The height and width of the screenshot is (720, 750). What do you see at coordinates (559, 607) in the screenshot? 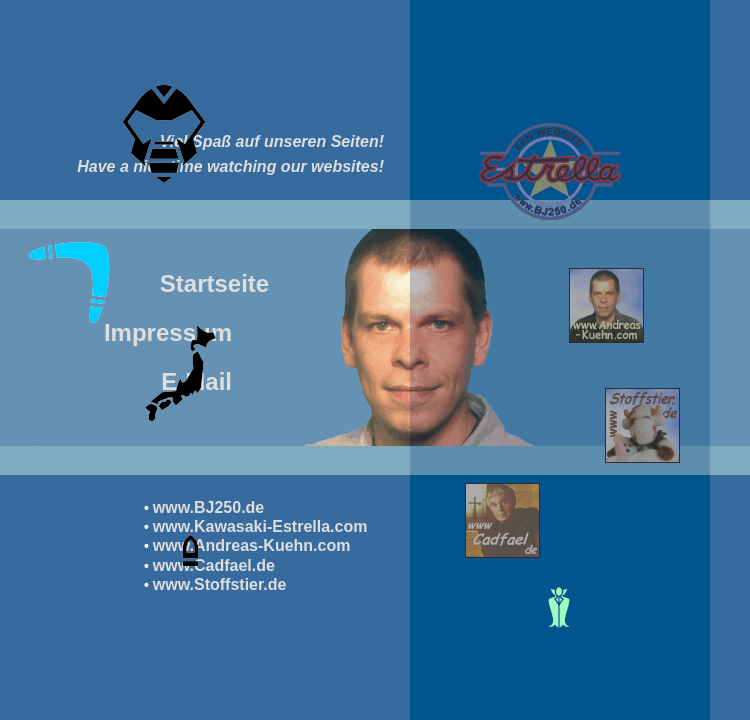
I see `select vampire character or costume` at bounding box center [559, 607].